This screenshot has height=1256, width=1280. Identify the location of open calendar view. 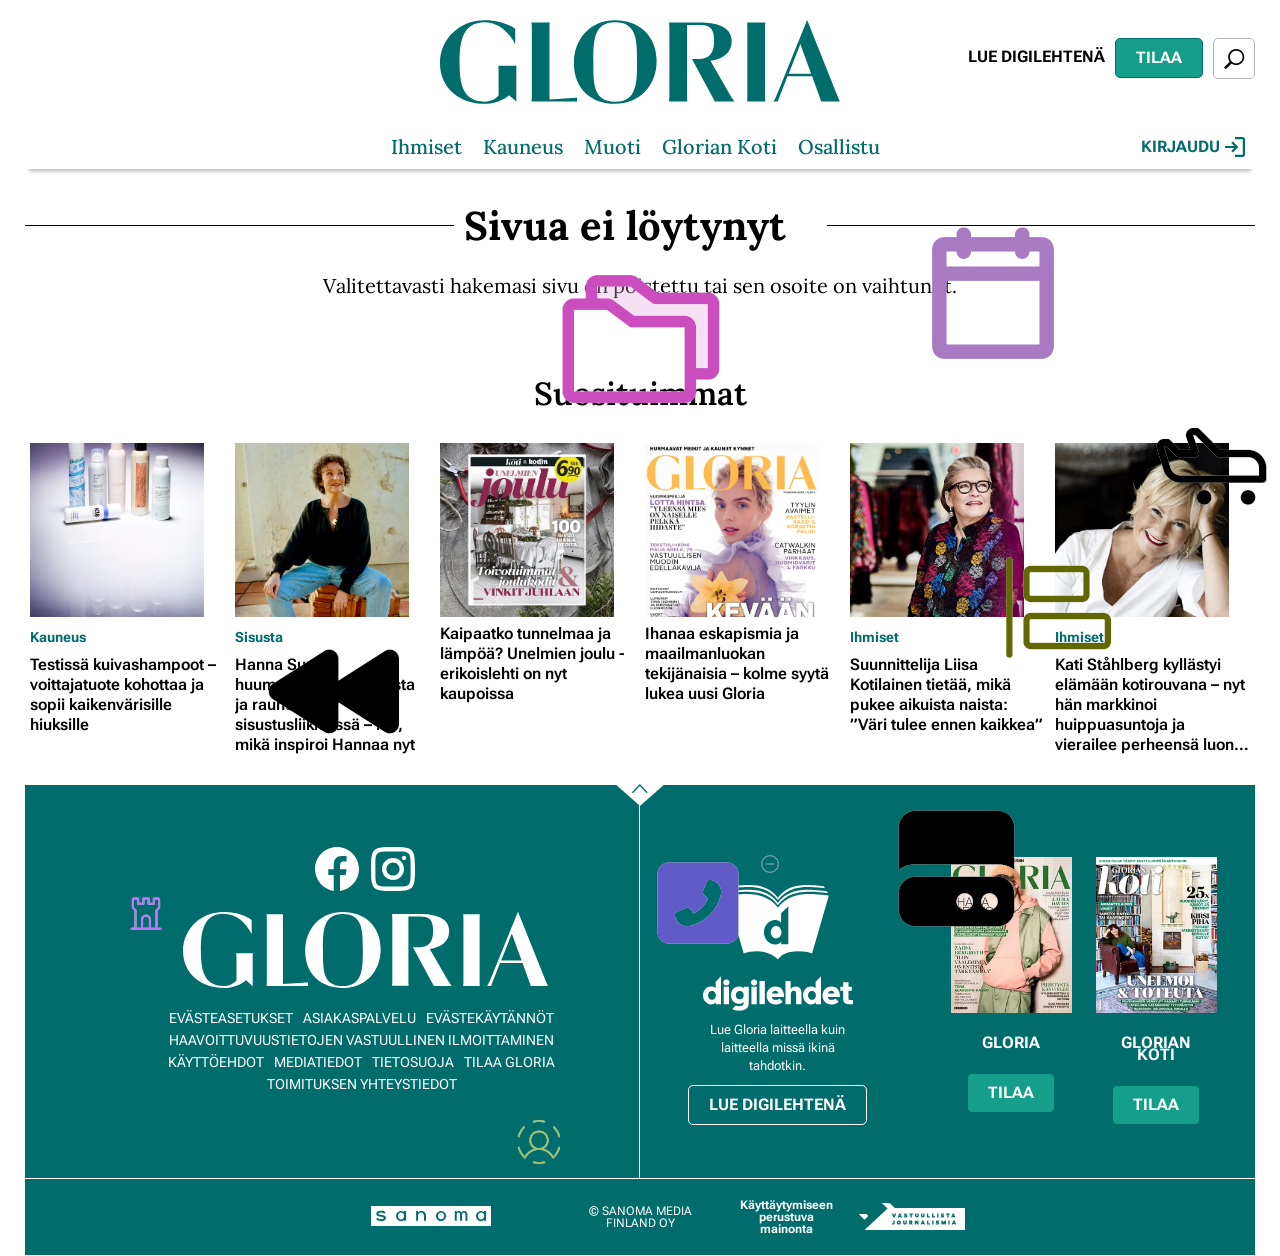
(993, 298).